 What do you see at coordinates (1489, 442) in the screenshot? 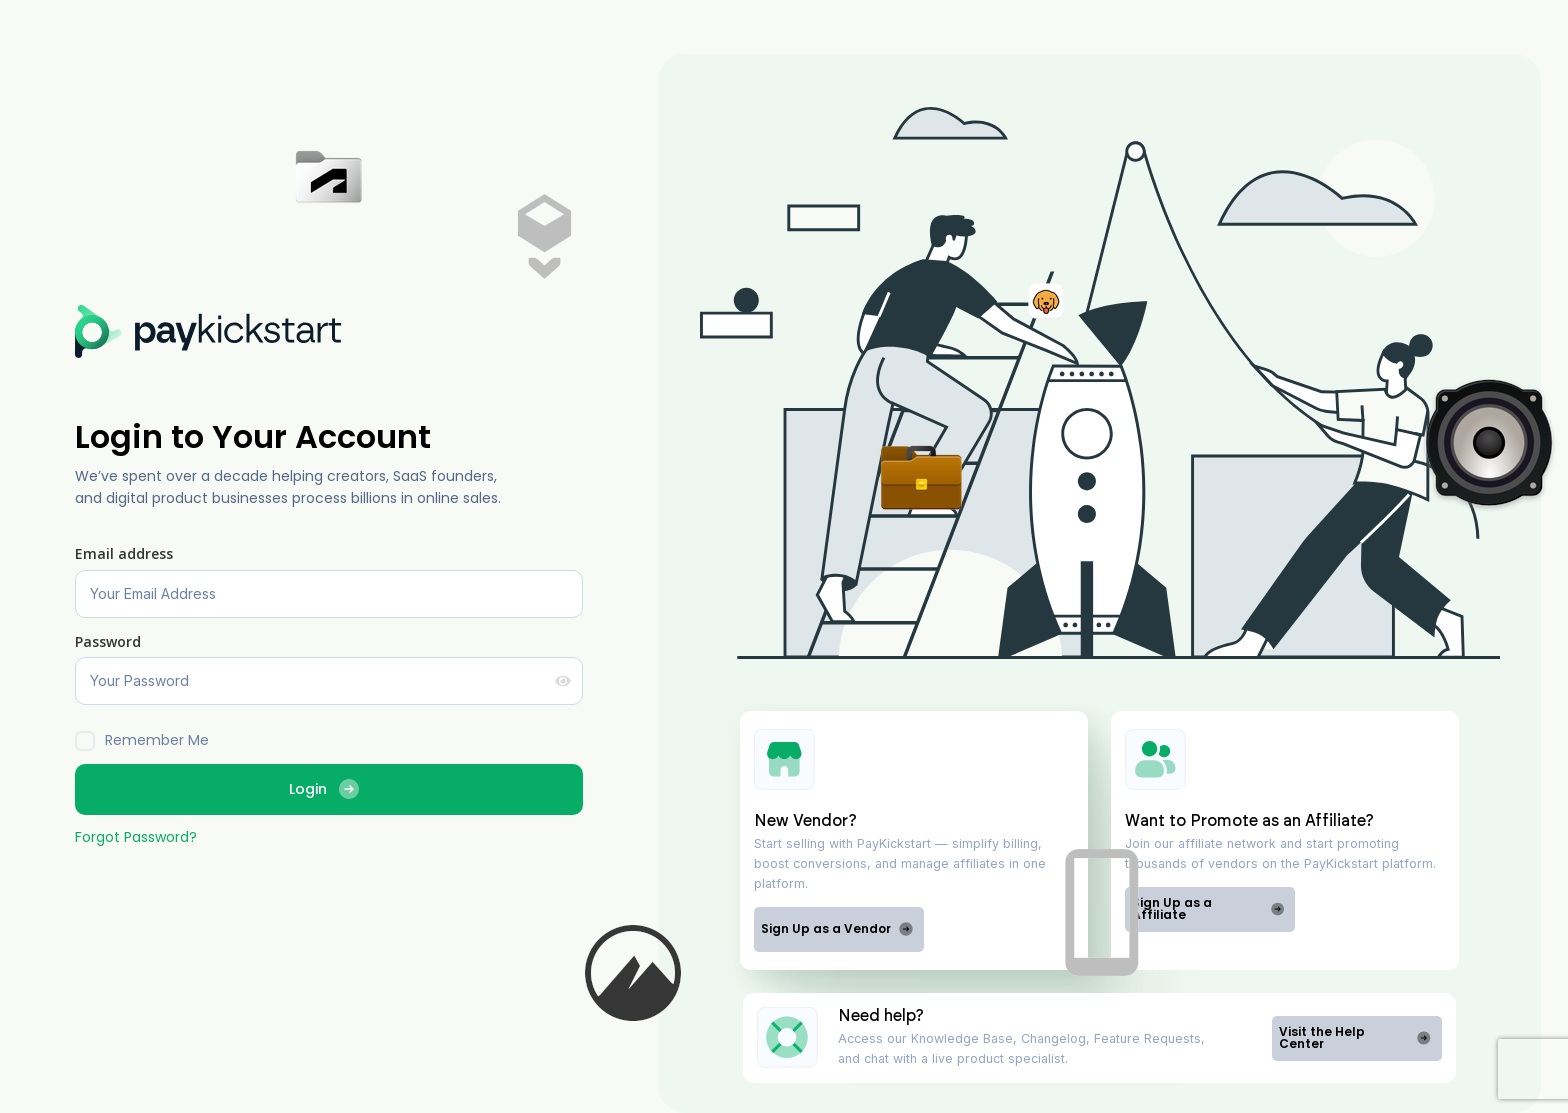
I see `adjust speaker or audio output settings` at bounding box center [1489, 442].